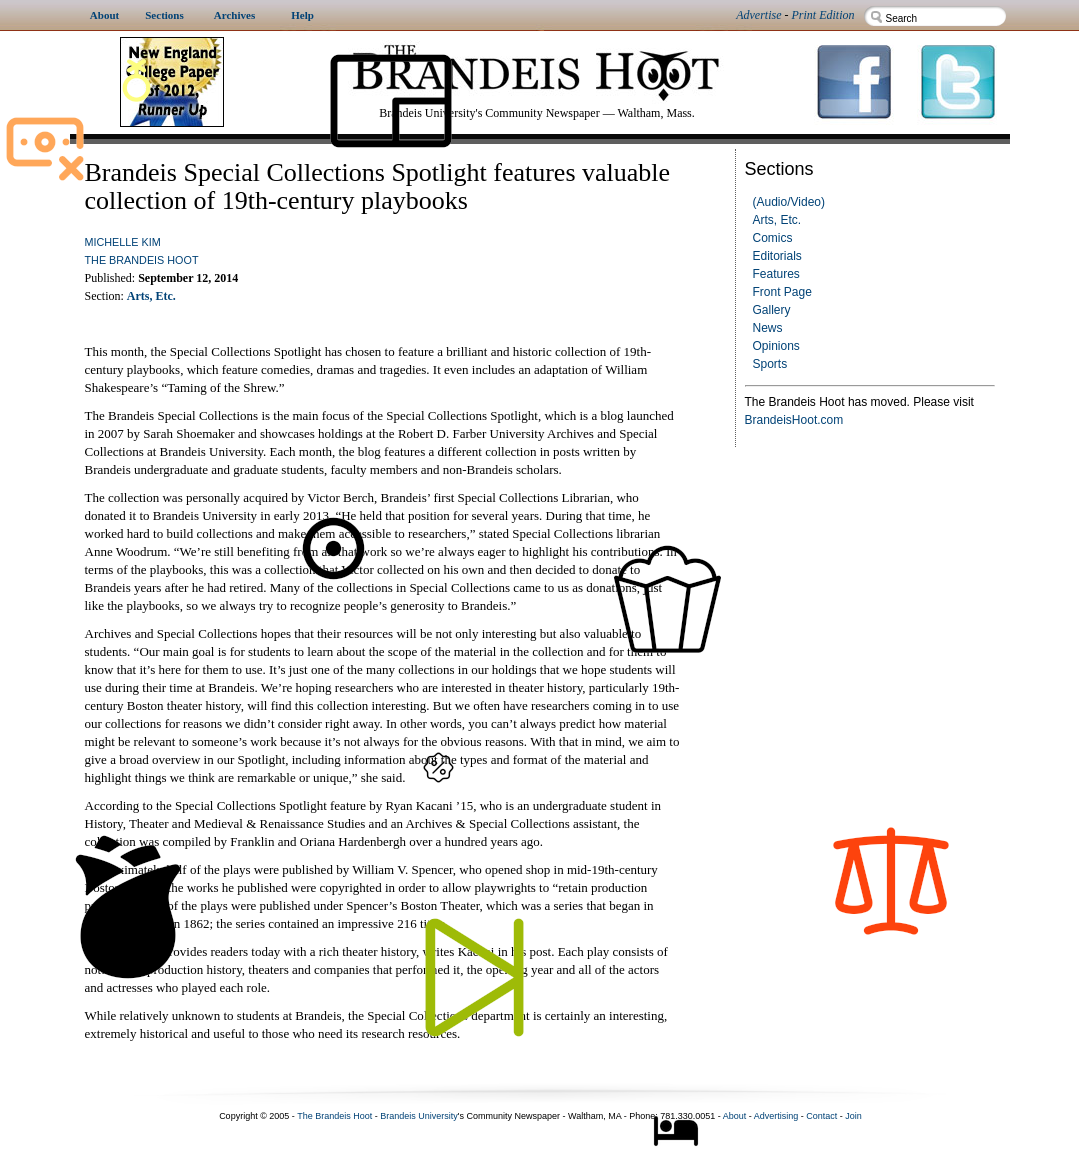 The width and height of the screenshot is (1079, 1168). What do you see at coordinates (136, 80) in the screenshot?
I see `indicates nonbinary gender identity option` at bounding box center [136, 80].